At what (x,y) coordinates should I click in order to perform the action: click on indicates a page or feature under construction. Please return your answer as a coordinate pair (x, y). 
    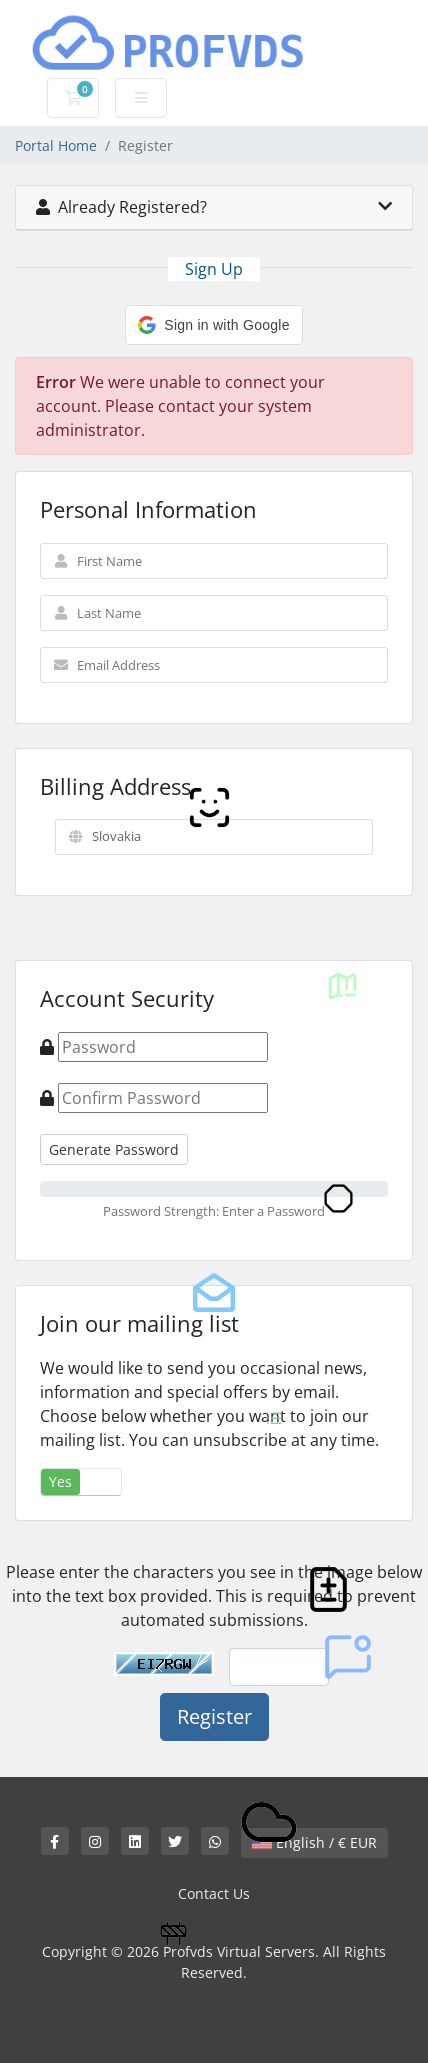
    Looking at the image, I should click on (173, 1933).